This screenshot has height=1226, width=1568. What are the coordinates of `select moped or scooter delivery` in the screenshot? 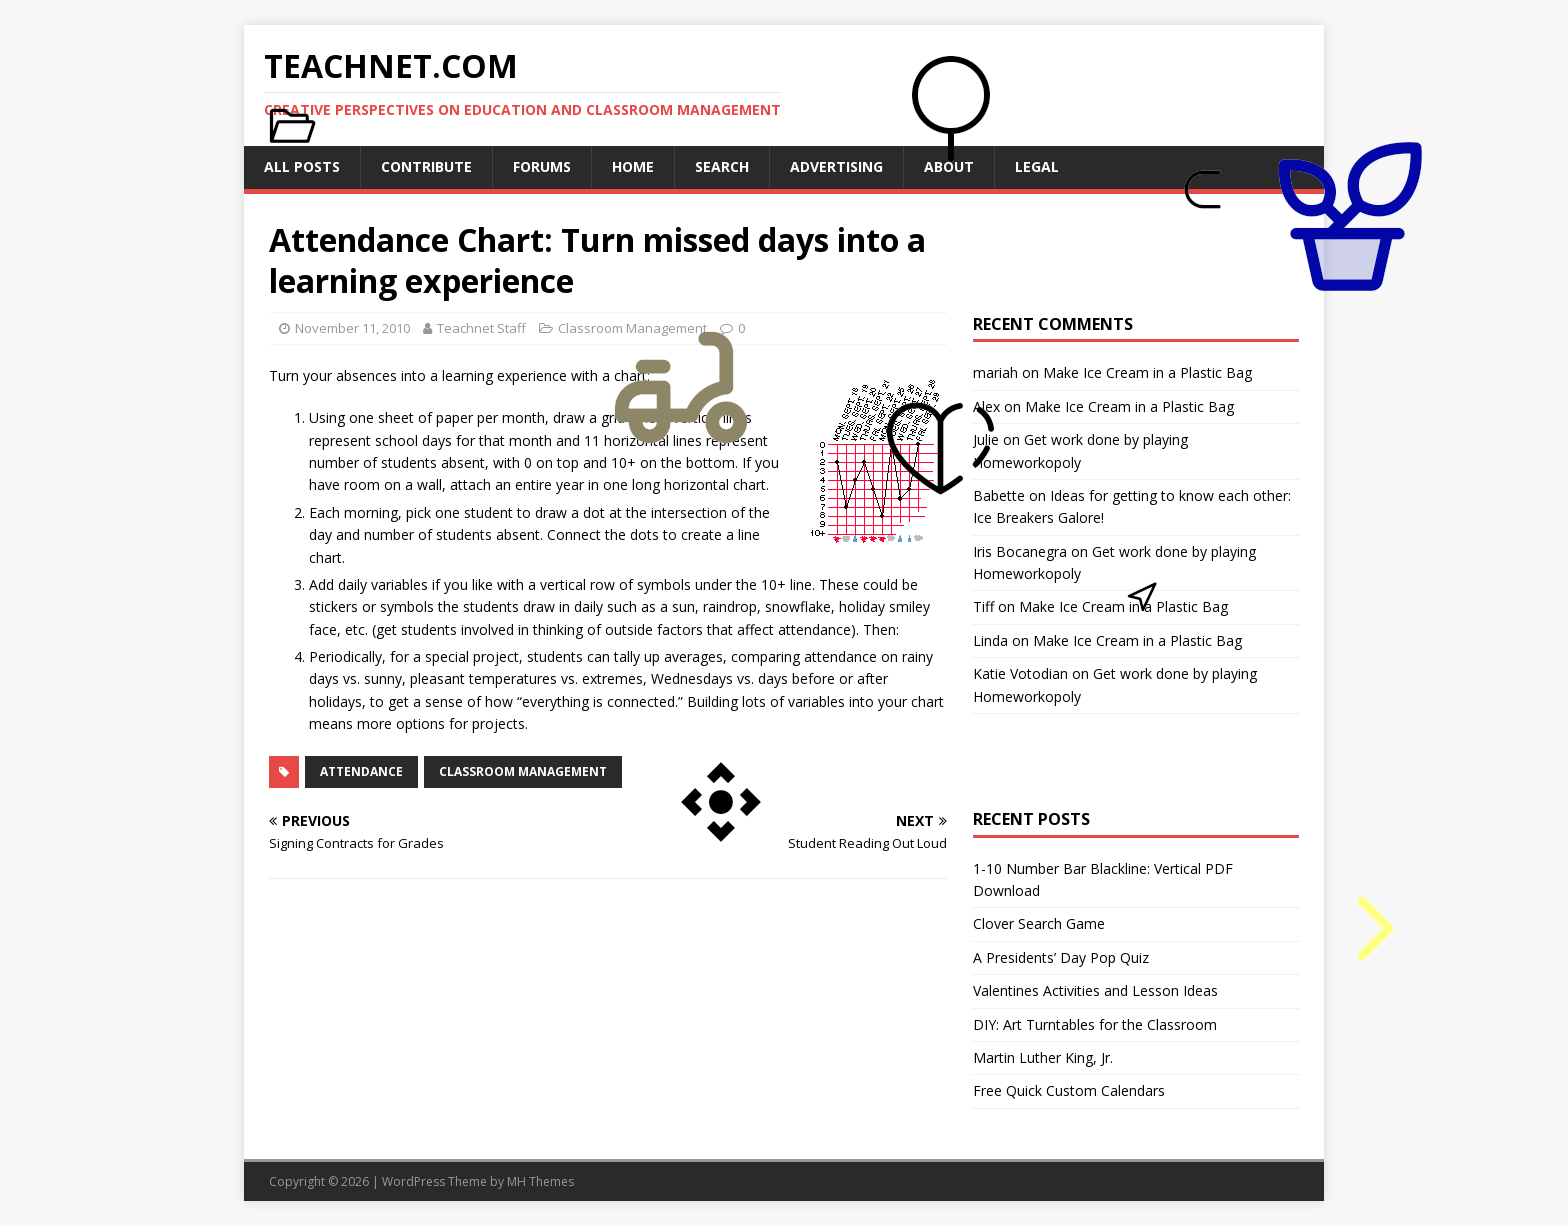 It's located at (684, 387).